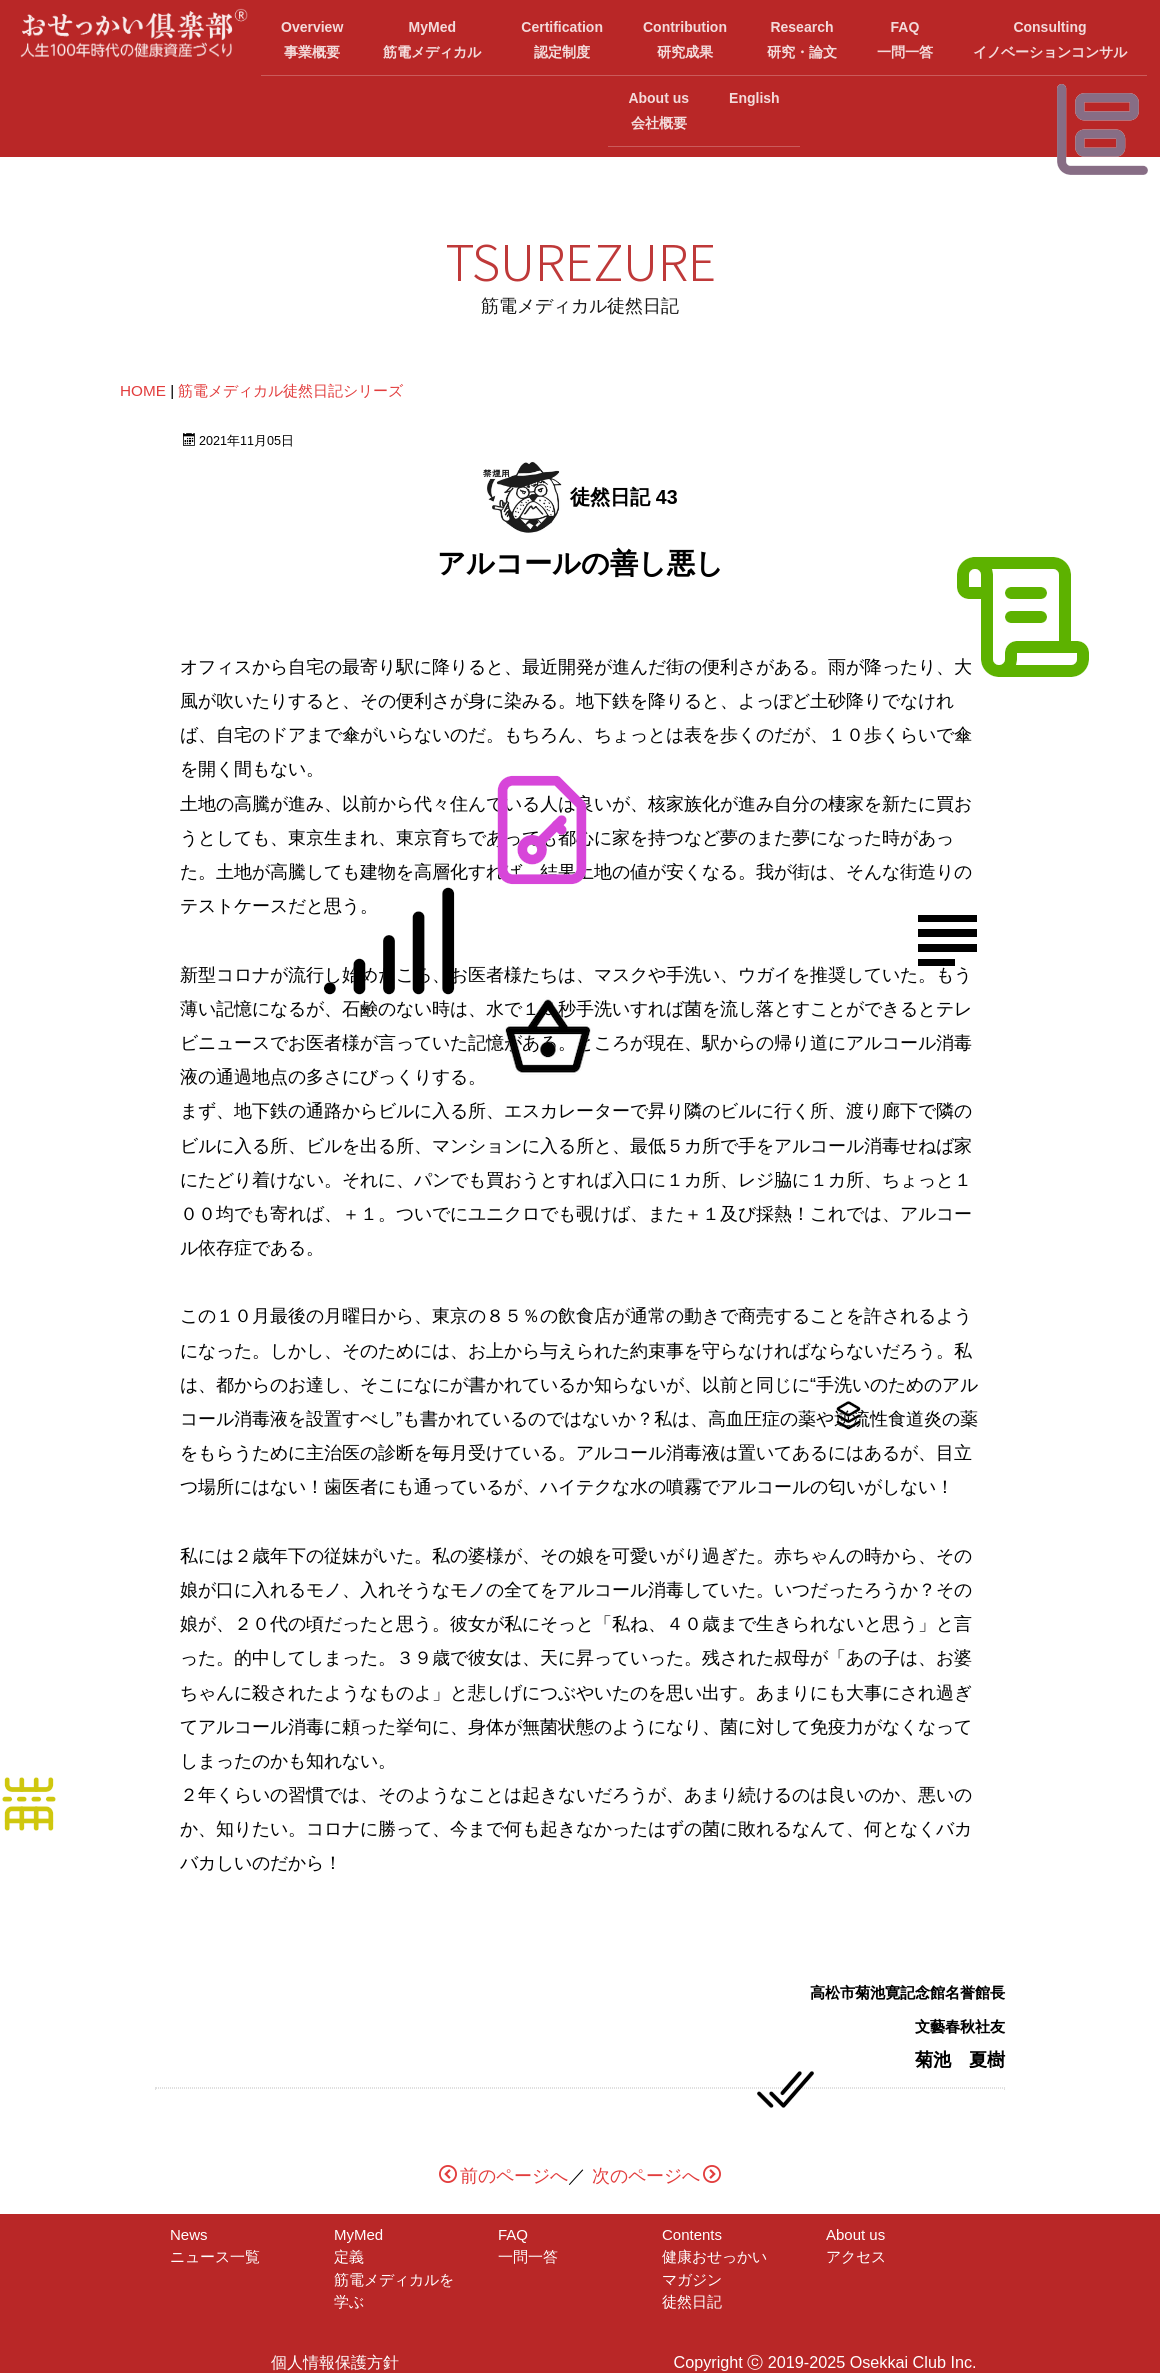 The image size is (1160, 2373). What do you see at coordinates (542, 830) in the screenshot?
I see `access an encrypted or password-protected file` at bounding box center [542, 830].